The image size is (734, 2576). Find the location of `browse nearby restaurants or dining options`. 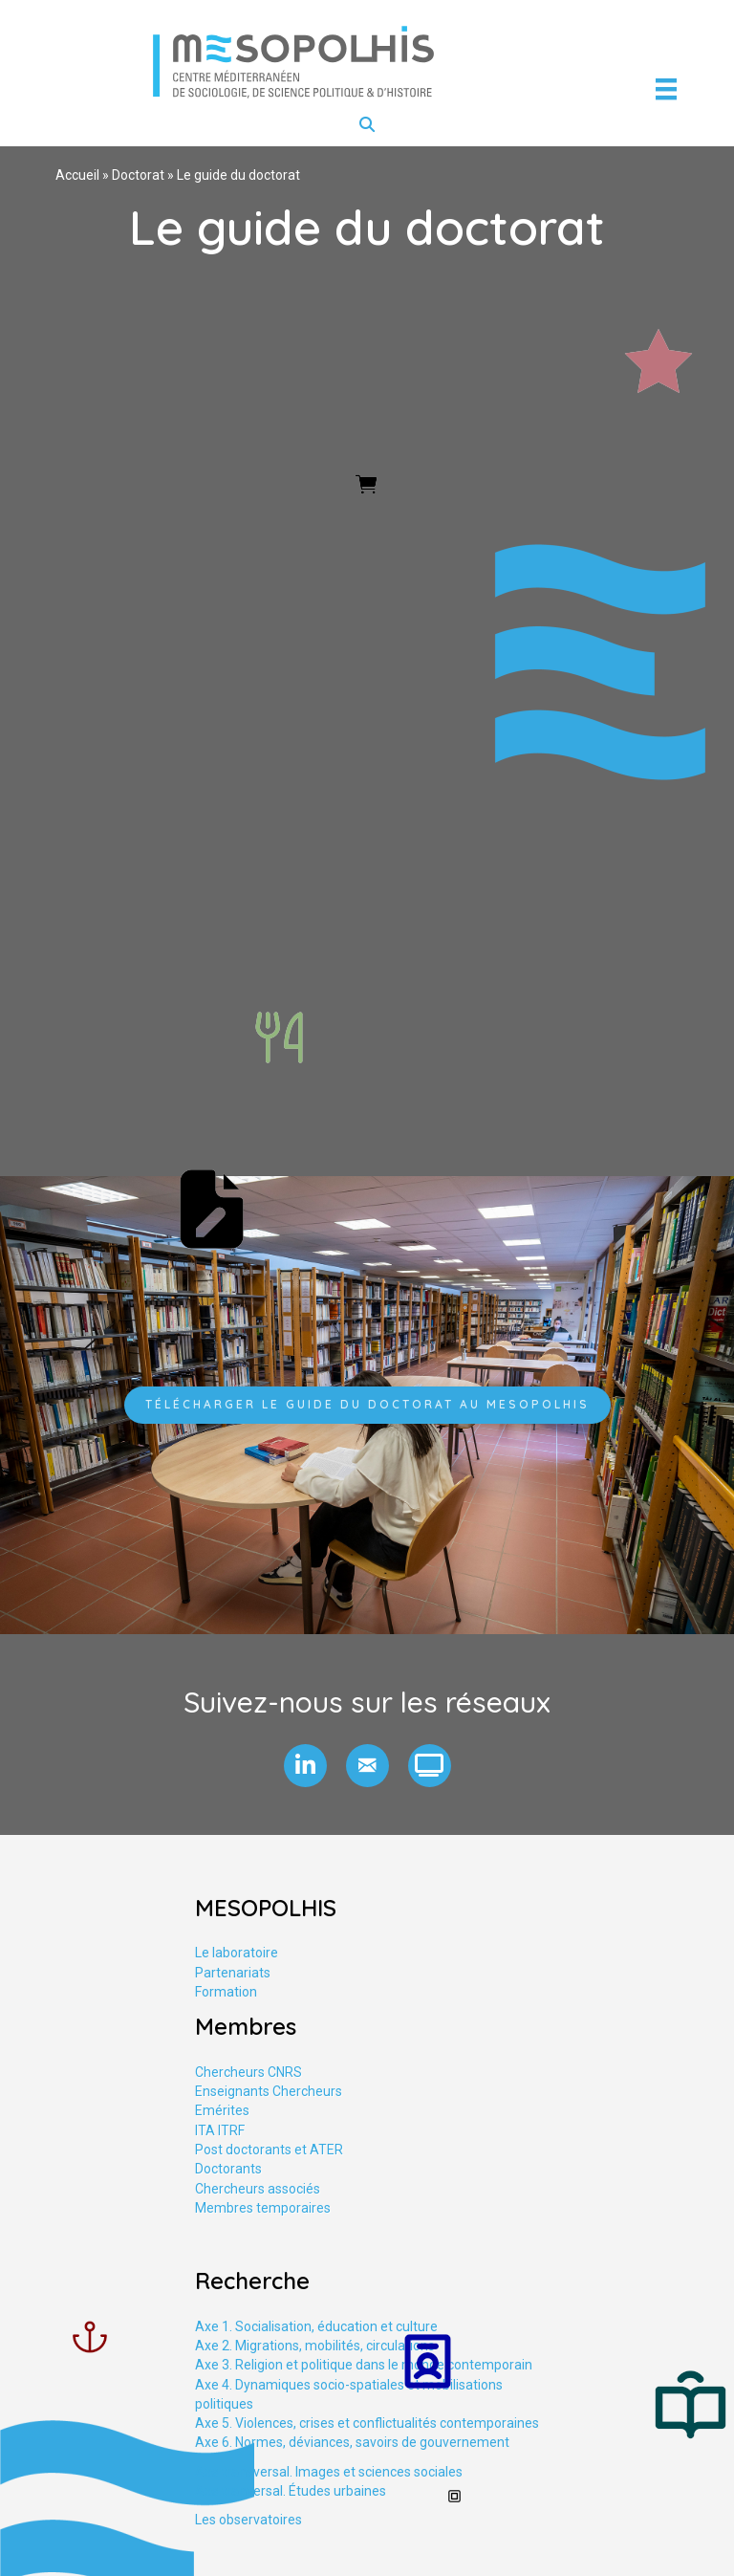

browse nearby restaurants or dining options is located at coordinates (280, 1037).